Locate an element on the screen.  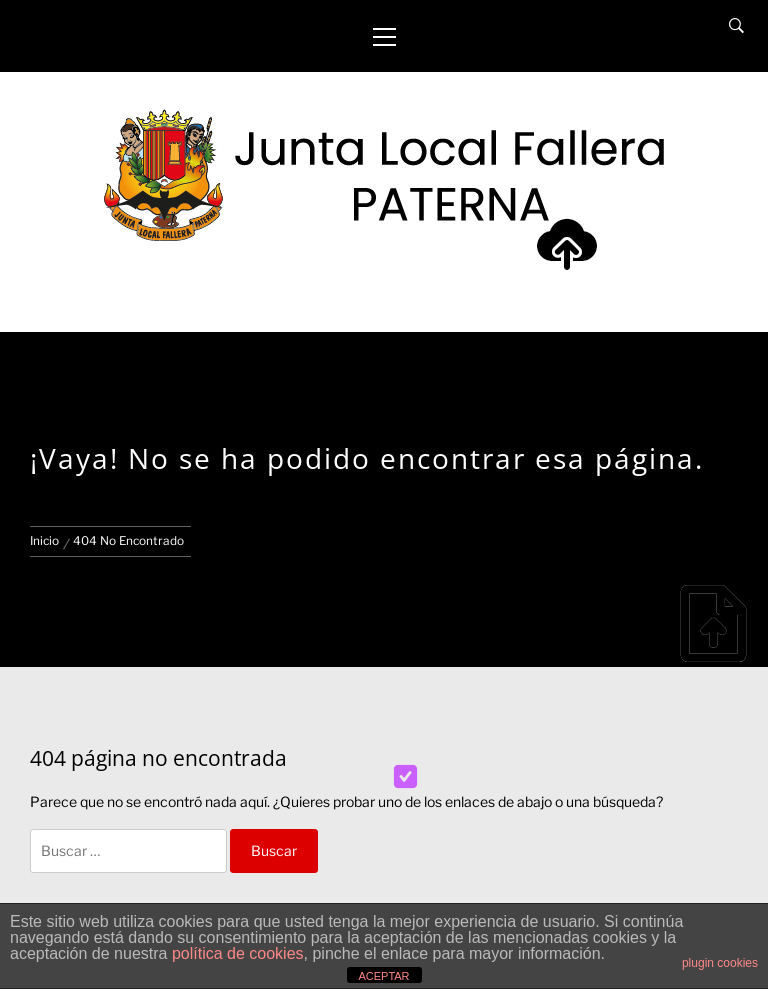
confirm or submit a selection is located at coordinates (405, 776).